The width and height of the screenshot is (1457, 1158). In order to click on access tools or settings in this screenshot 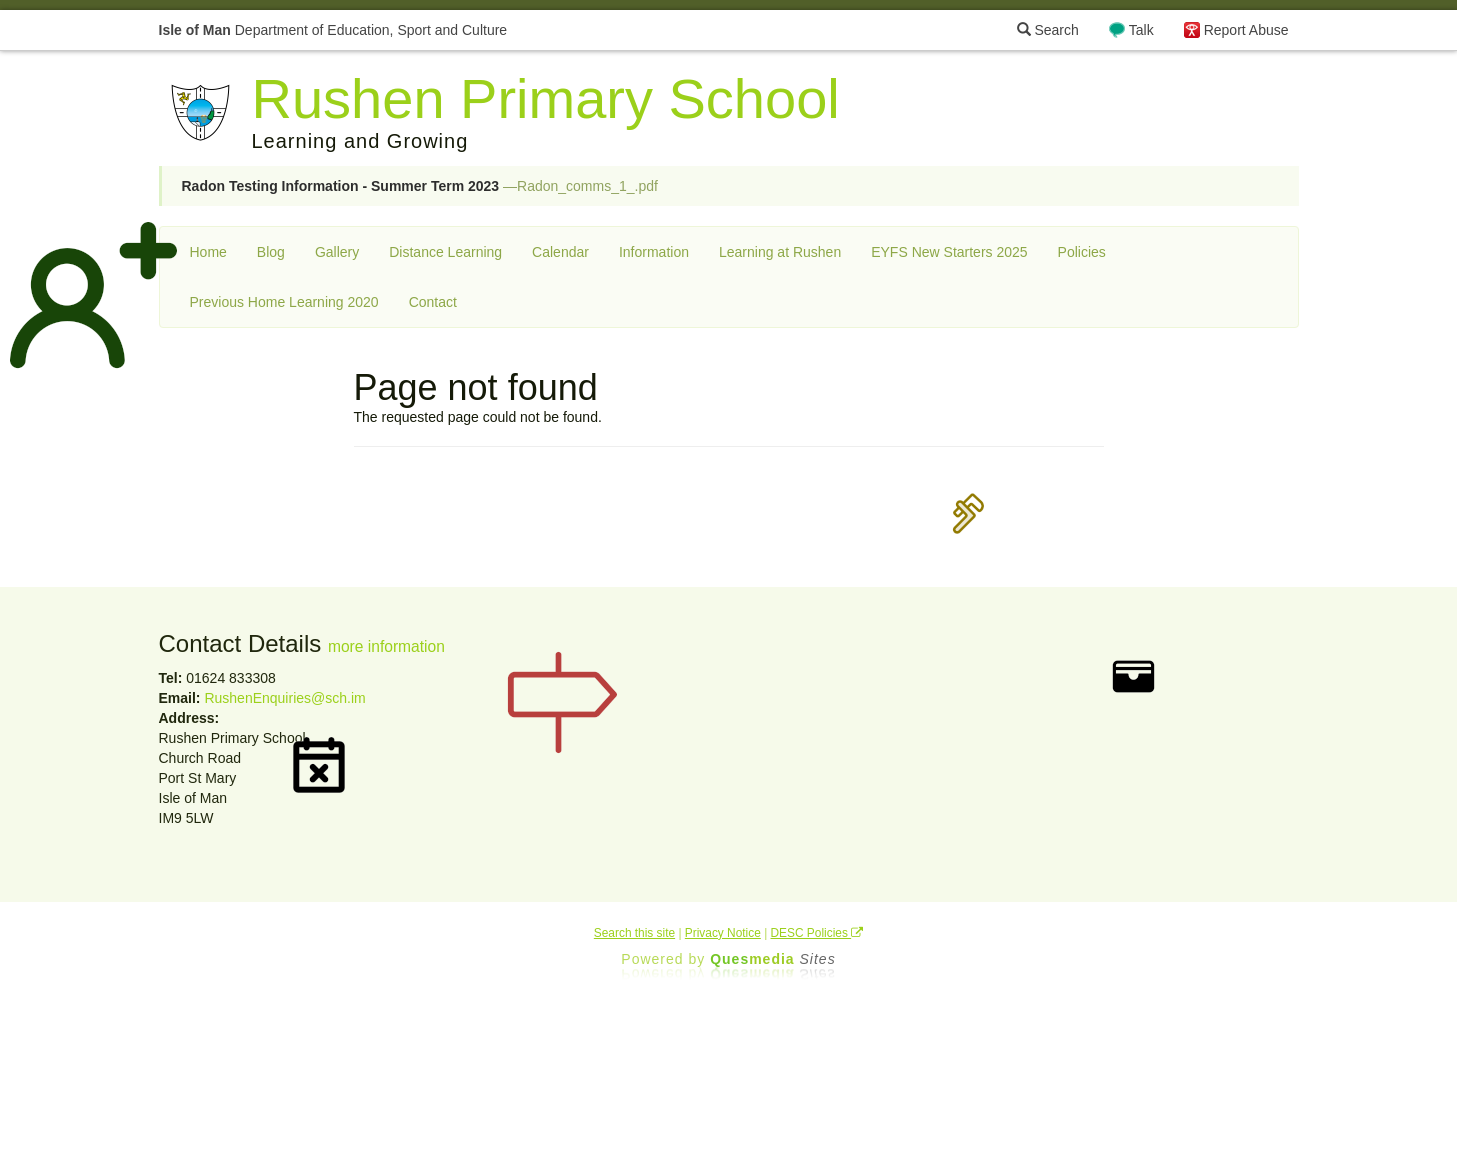, I will do `click(966, 513)`.